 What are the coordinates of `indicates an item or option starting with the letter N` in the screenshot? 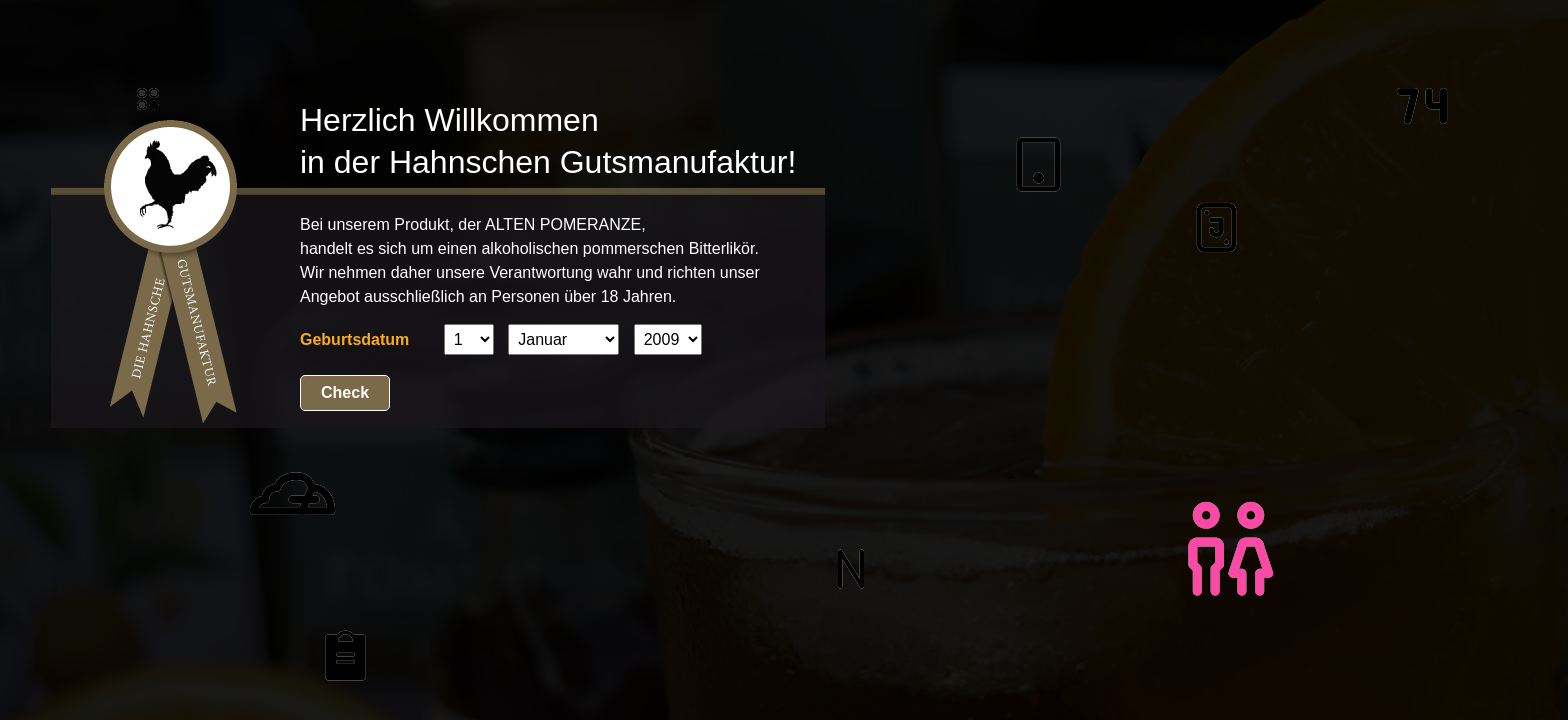 It's located at (851, 569).